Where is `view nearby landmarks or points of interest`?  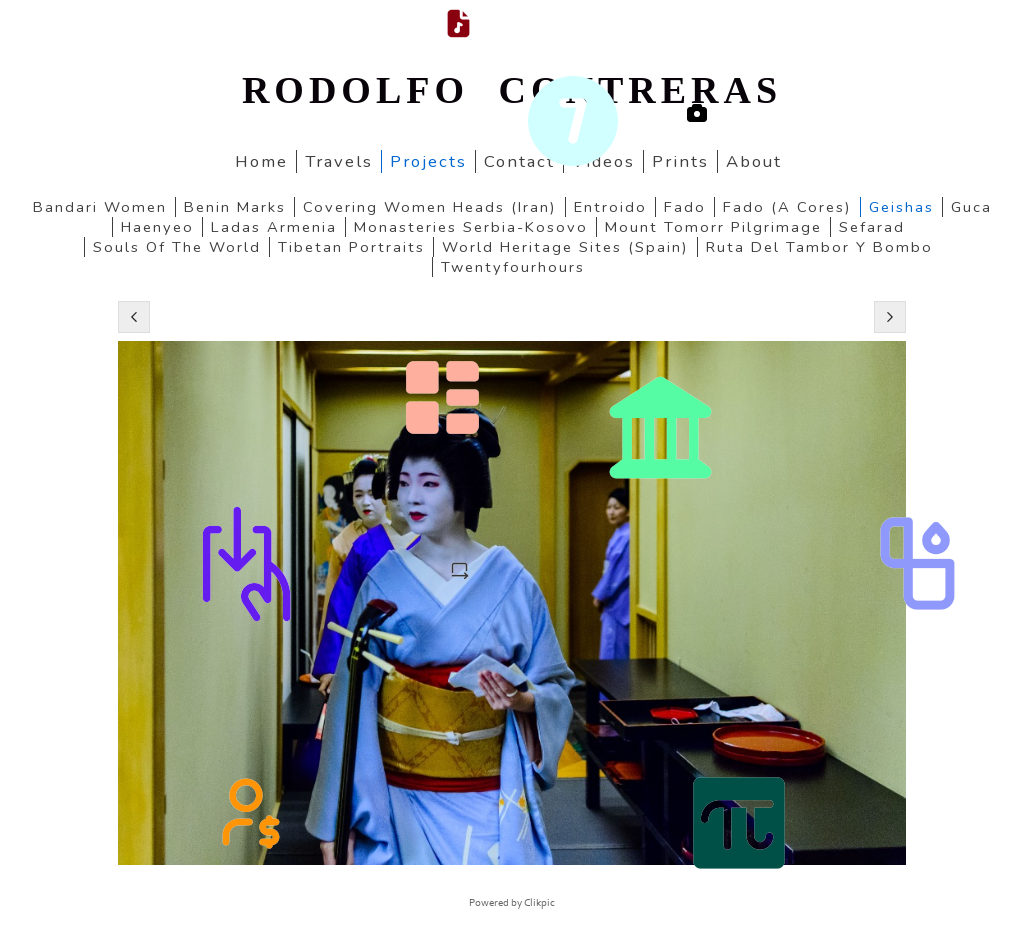 view nearby landmarks or points of interest is located at coordinates (660, 427).